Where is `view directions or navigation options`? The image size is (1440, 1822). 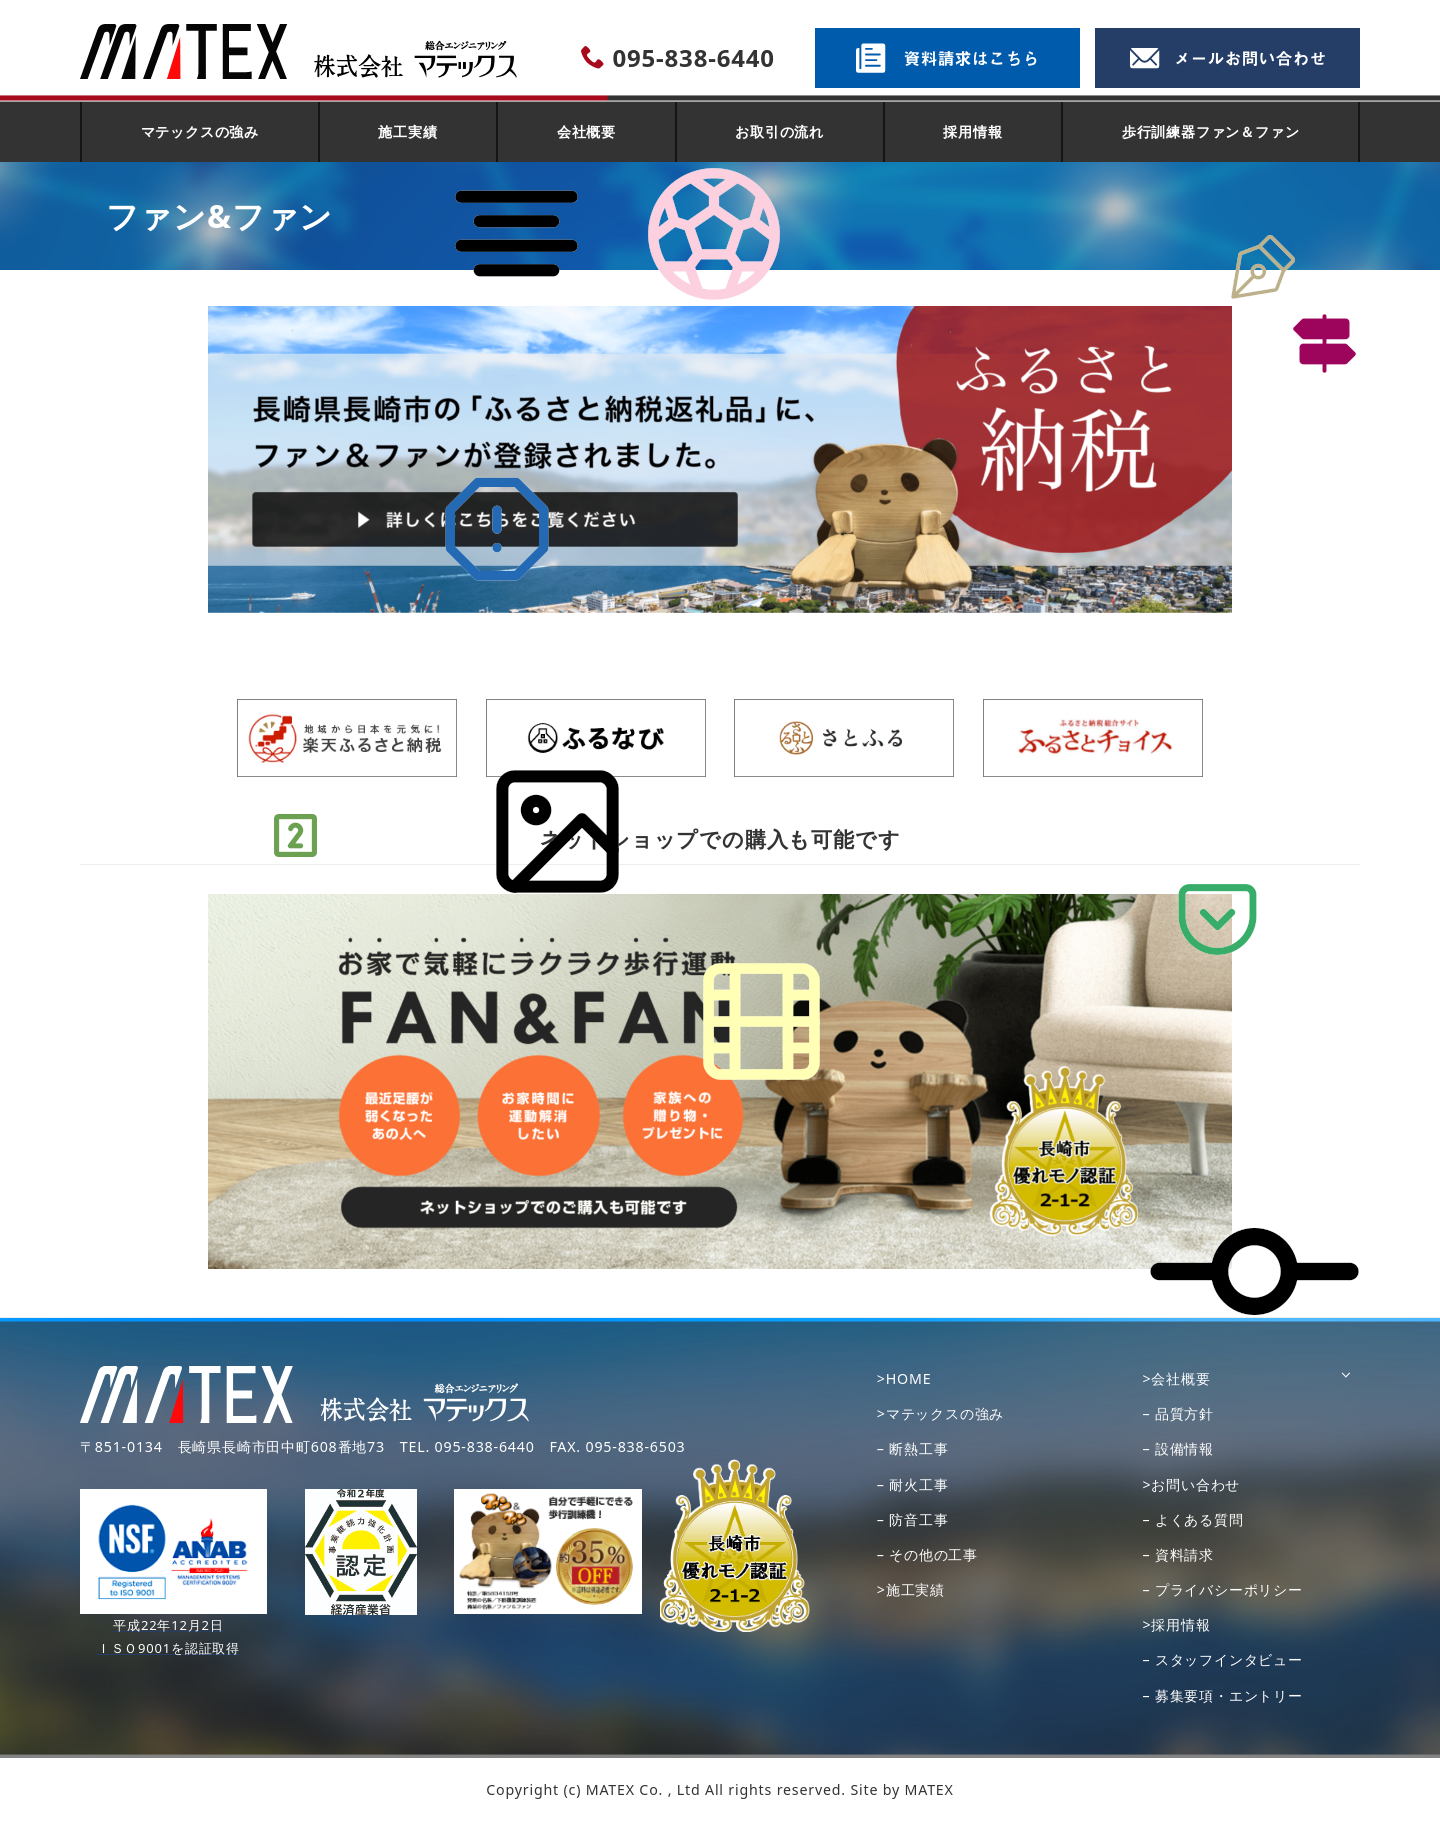
view directions or navigation options is located at coordinates (1324, 343).